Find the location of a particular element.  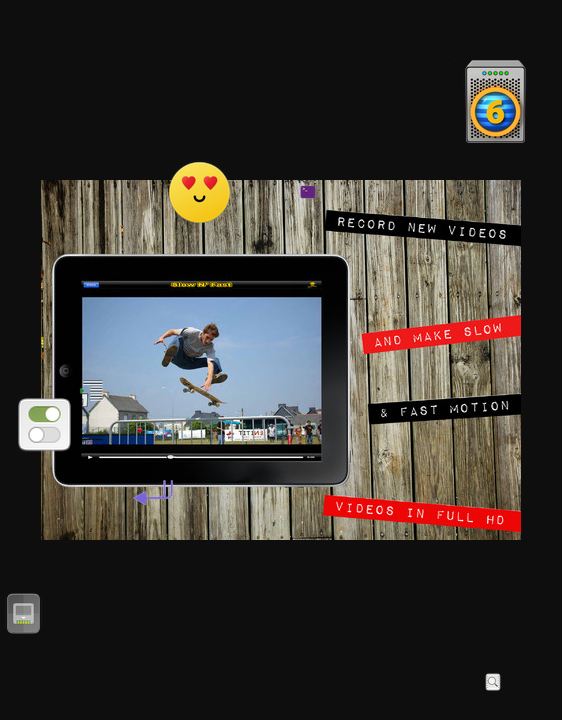

RAID 6 storage array configuration is located at coordinates (495, 101).